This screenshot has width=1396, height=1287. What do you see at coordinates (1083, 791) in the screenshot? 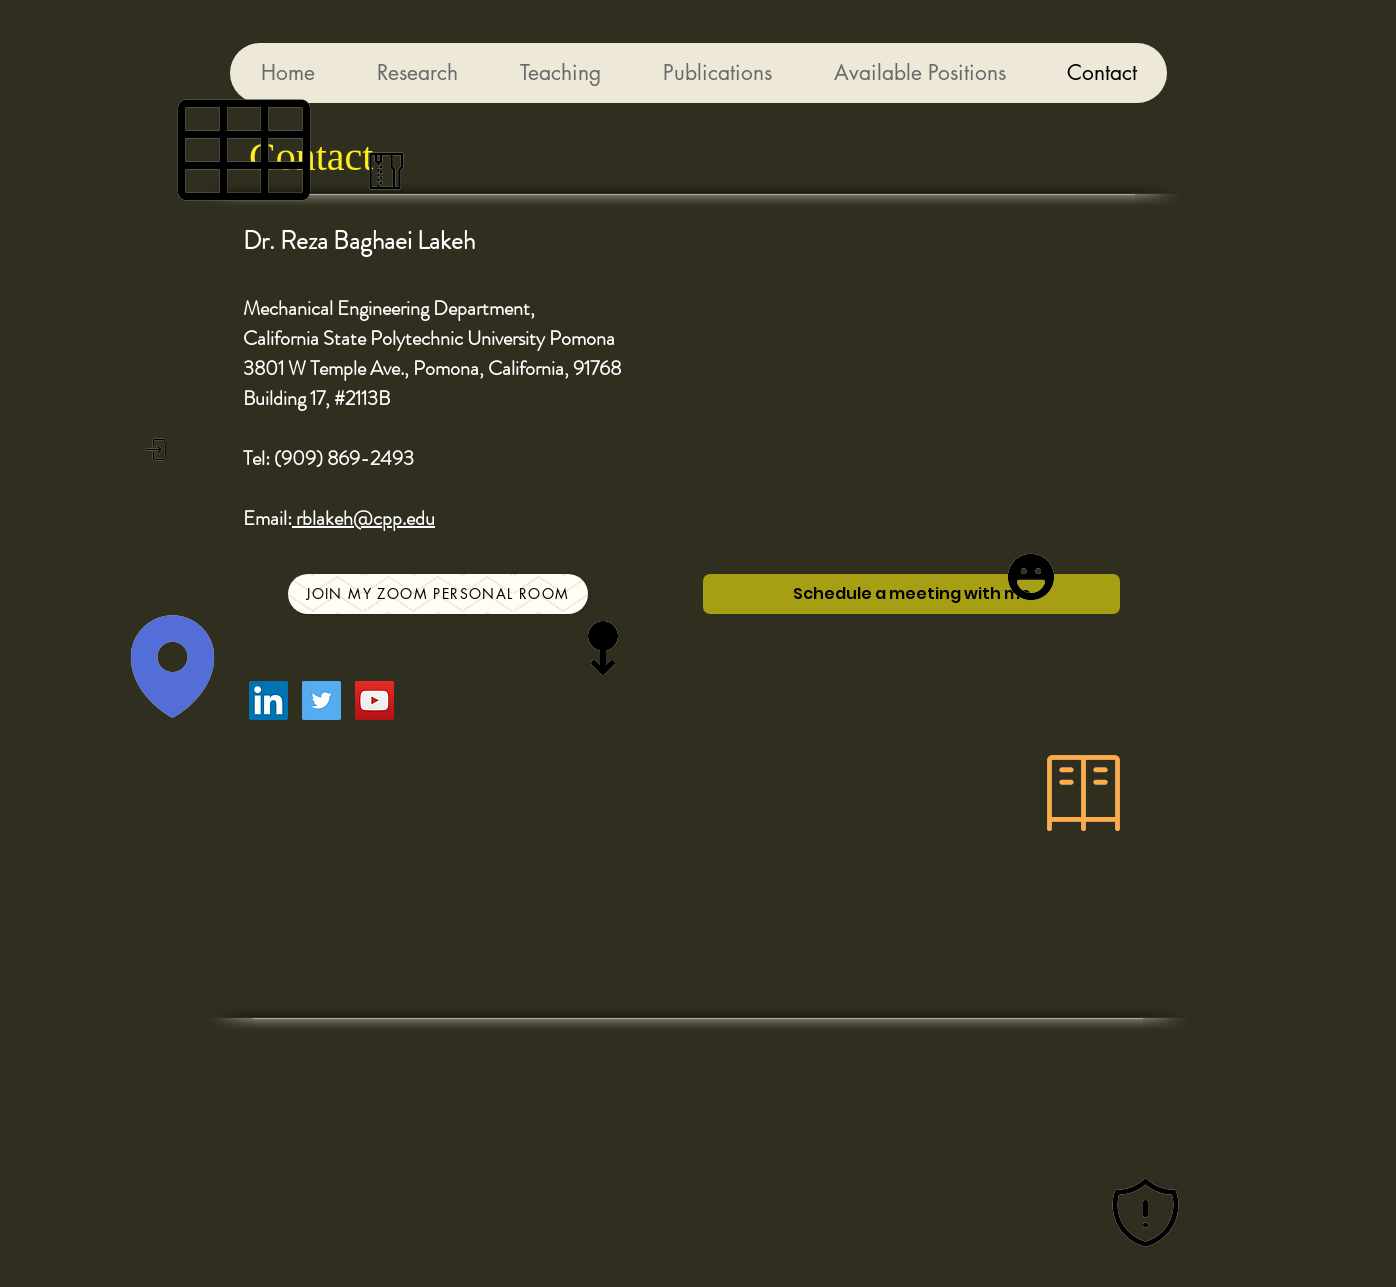
I see `access storage lockers` at bounding box center [1083, 791].